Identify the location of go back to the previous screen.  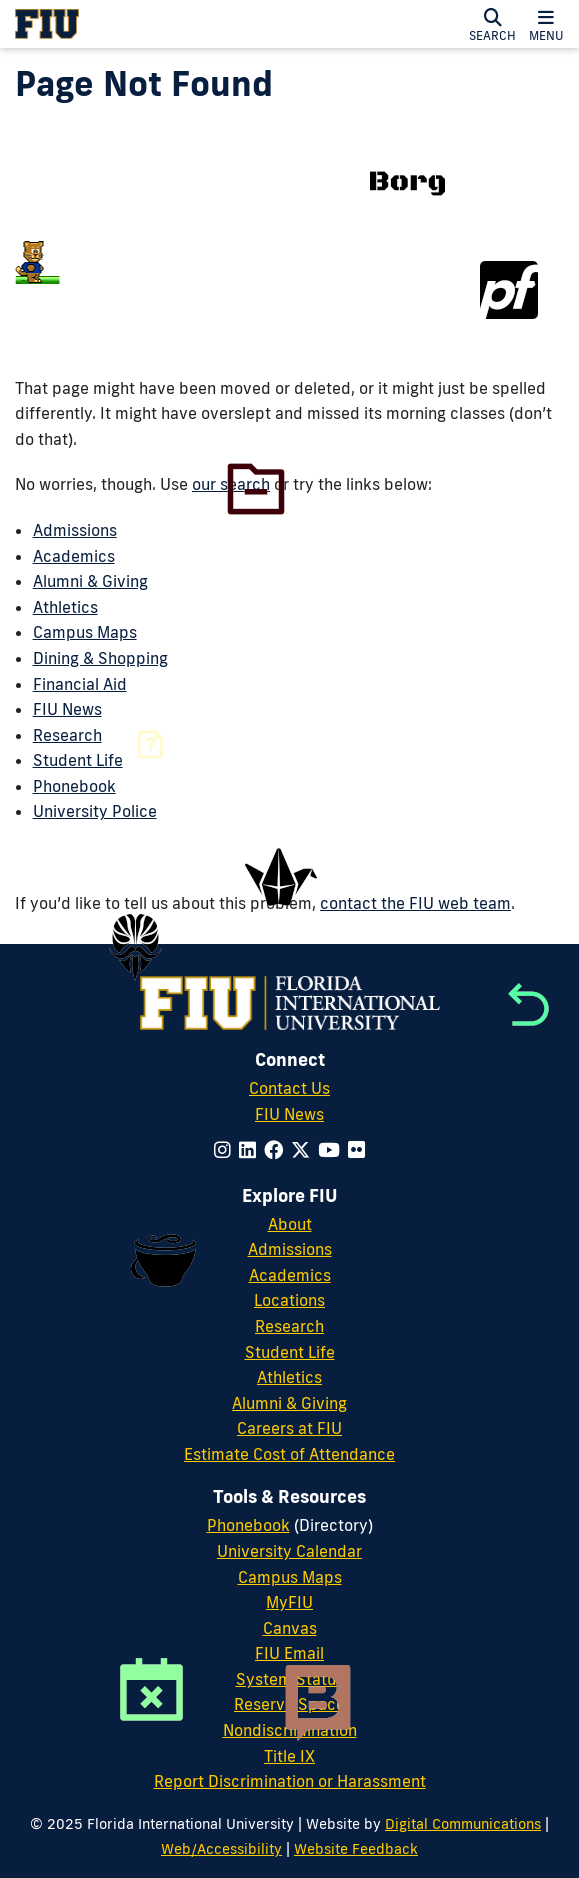
(529, 1006).